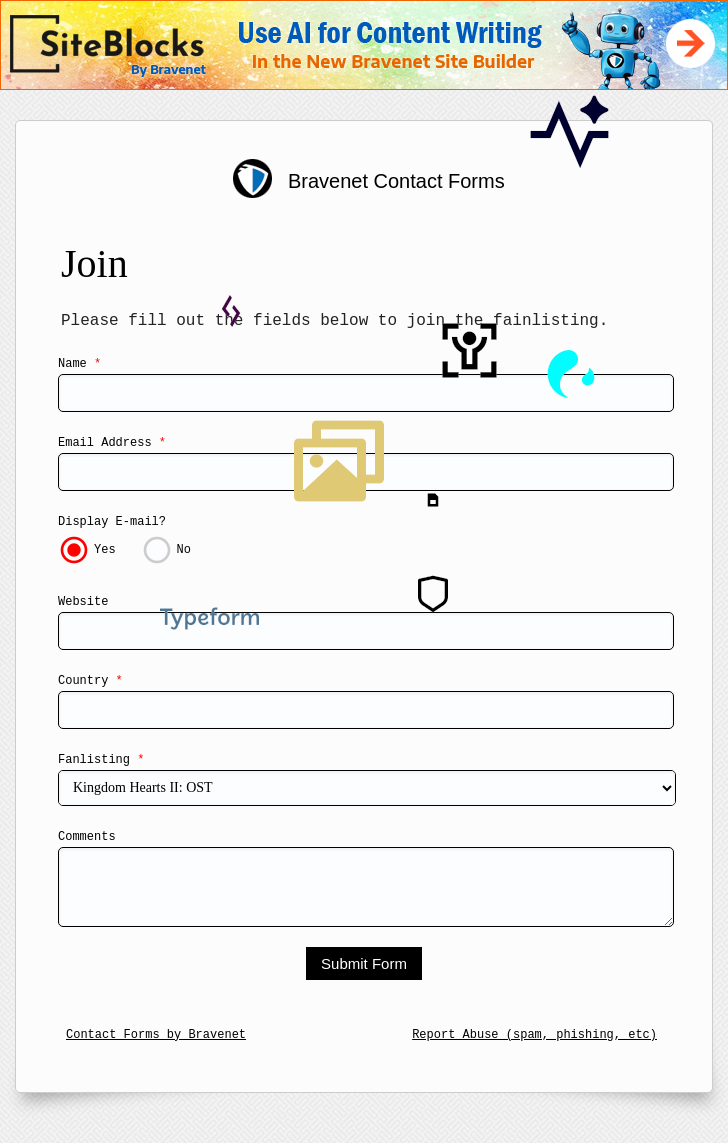 The width and height of the screenshot is (728, 1143). Describe the element at coordinates (469, 350) in the screenshot. I see `scan or verify user identity` at that location.